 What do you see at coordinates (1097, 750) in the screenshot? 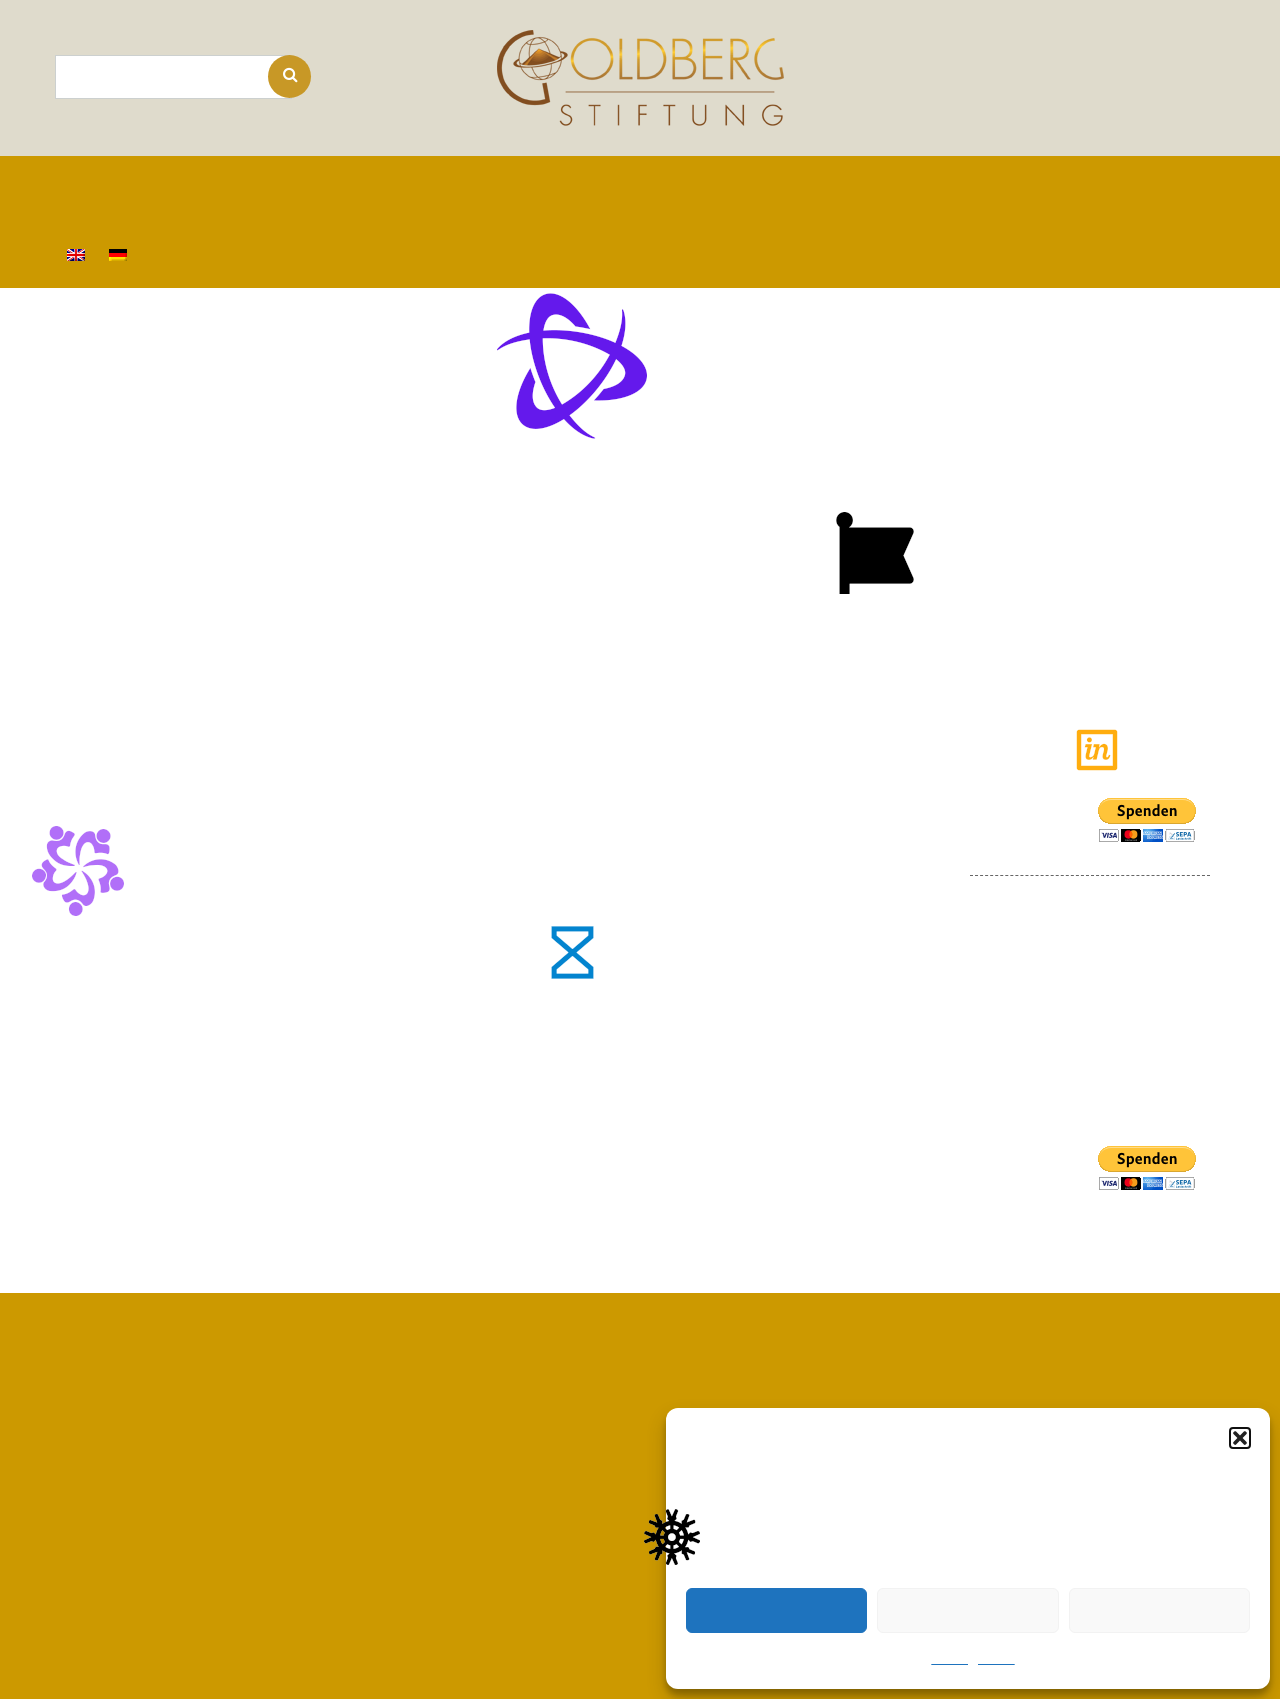
I see `open InVision app` at bounding box center [1097, 750].